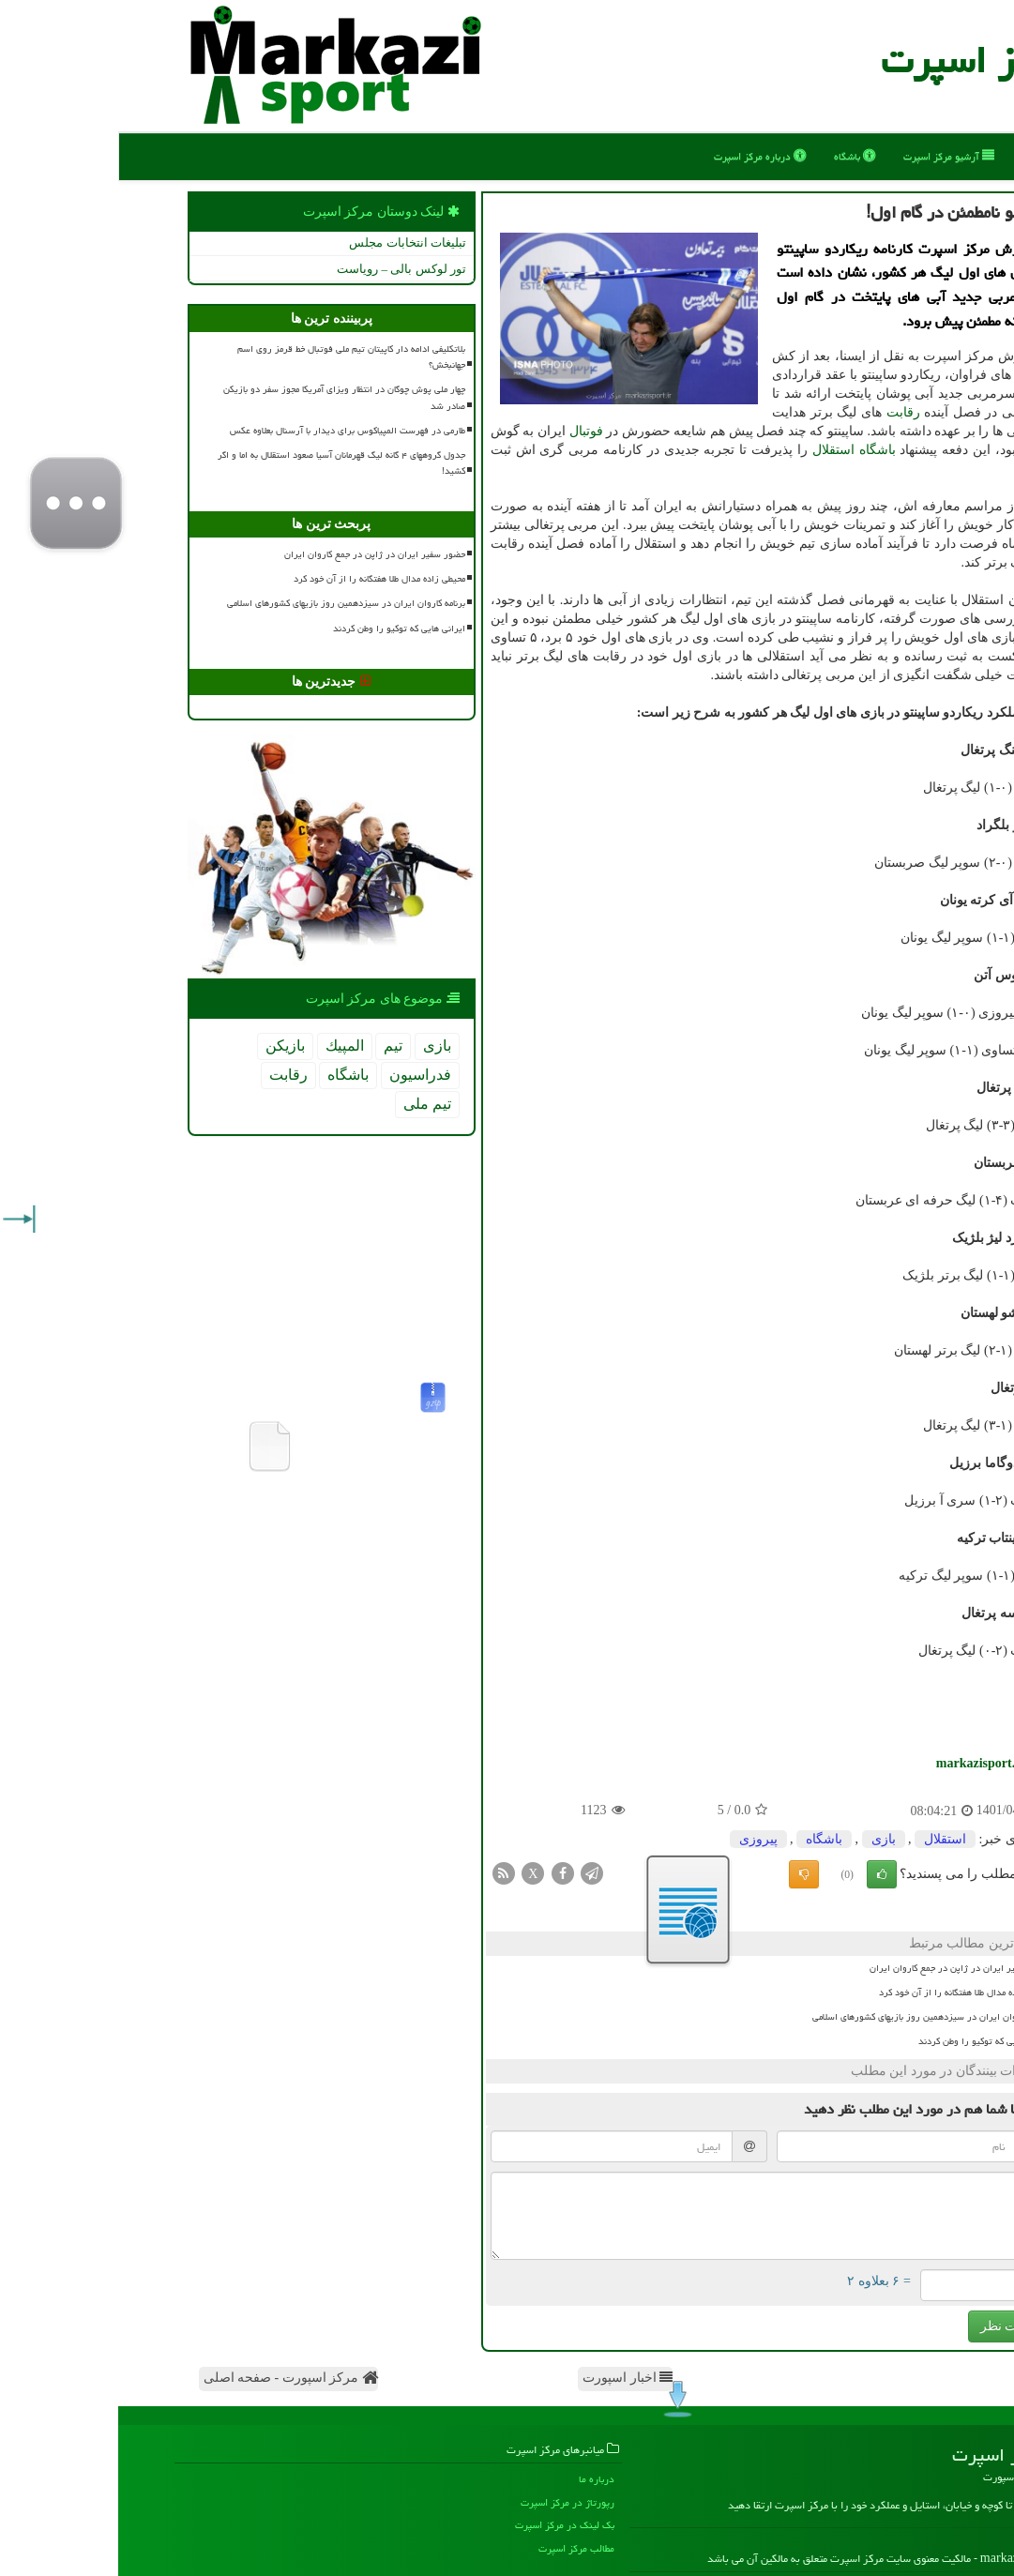 The image size is (1014, 2576). What do you see at coordinates (76, 505) in the screenshot?
I see `open additional menu options` at bounding box center [76, 505].